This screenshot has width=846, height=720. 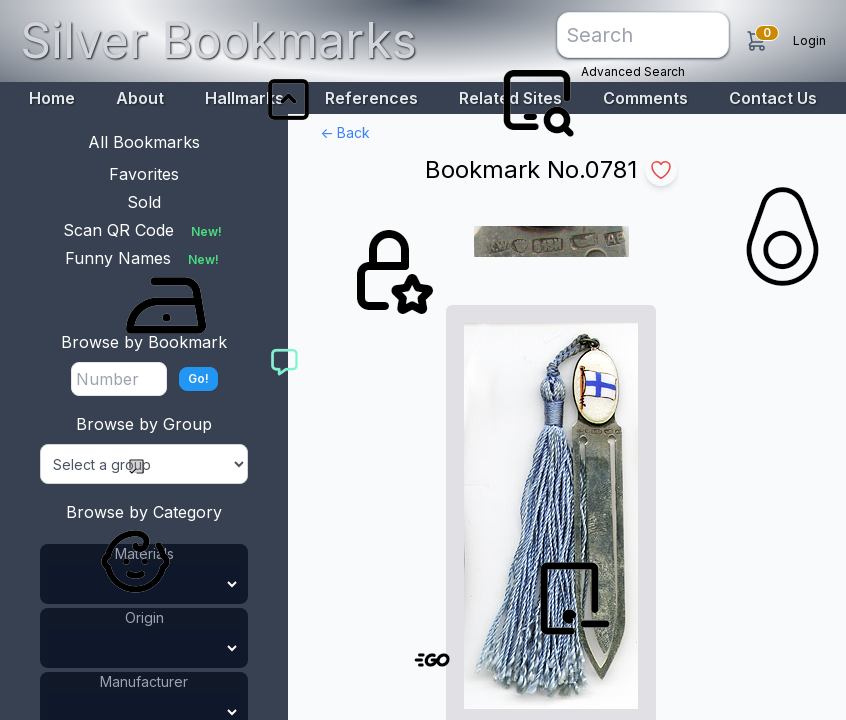 I want to click on remove a tablet device, so click(x=569, y=598).